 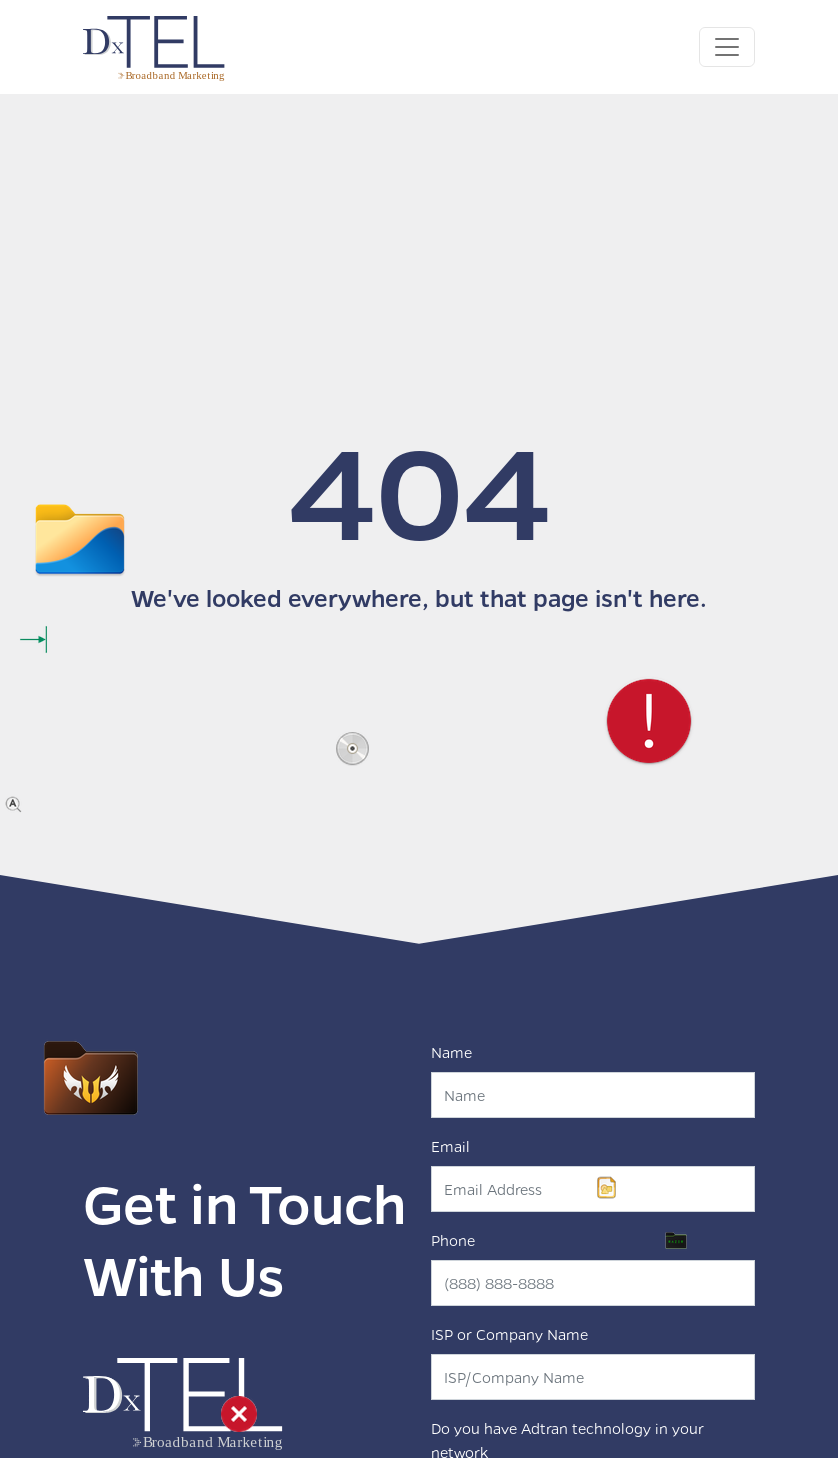 I want to click on search within emails or messages, so click(x=13, y=804).